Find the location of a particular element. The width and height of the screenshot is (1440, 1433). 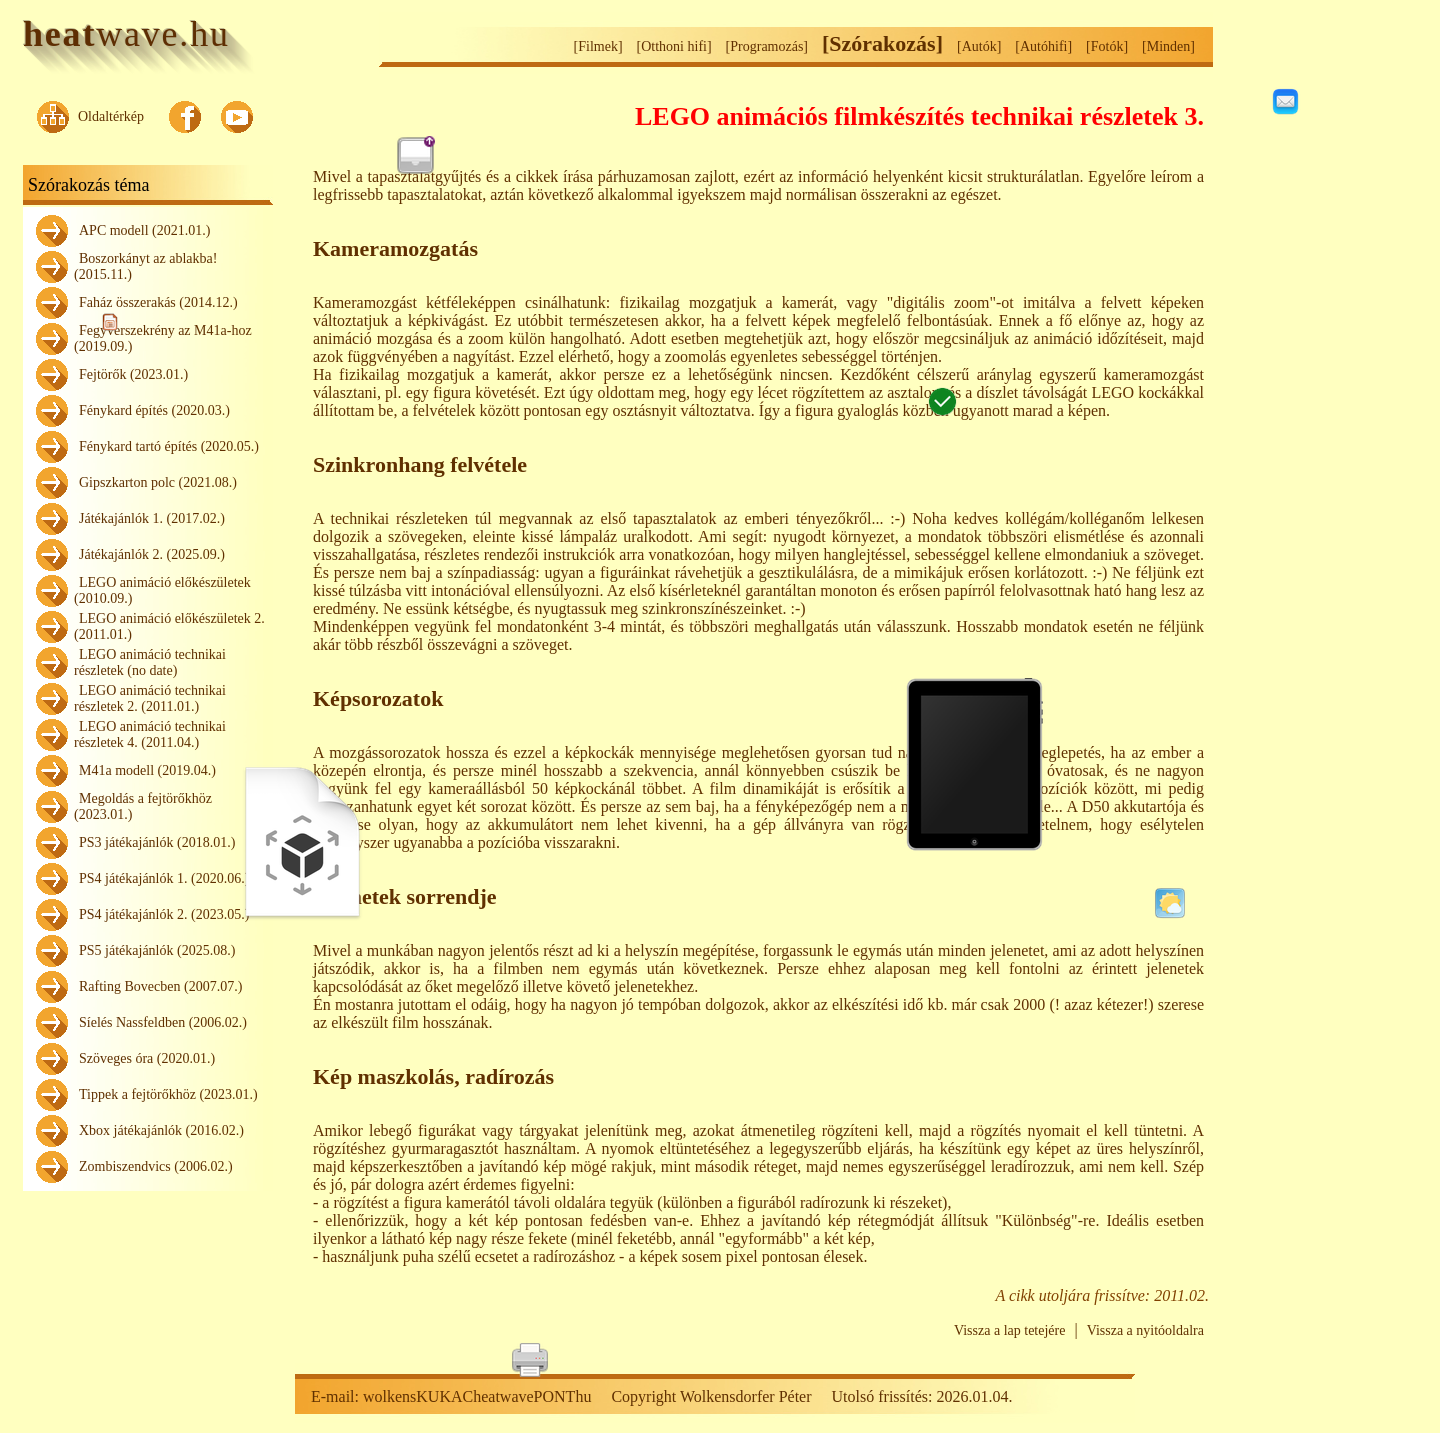

view outgoing mail queue is located at coordinates (415, 155).